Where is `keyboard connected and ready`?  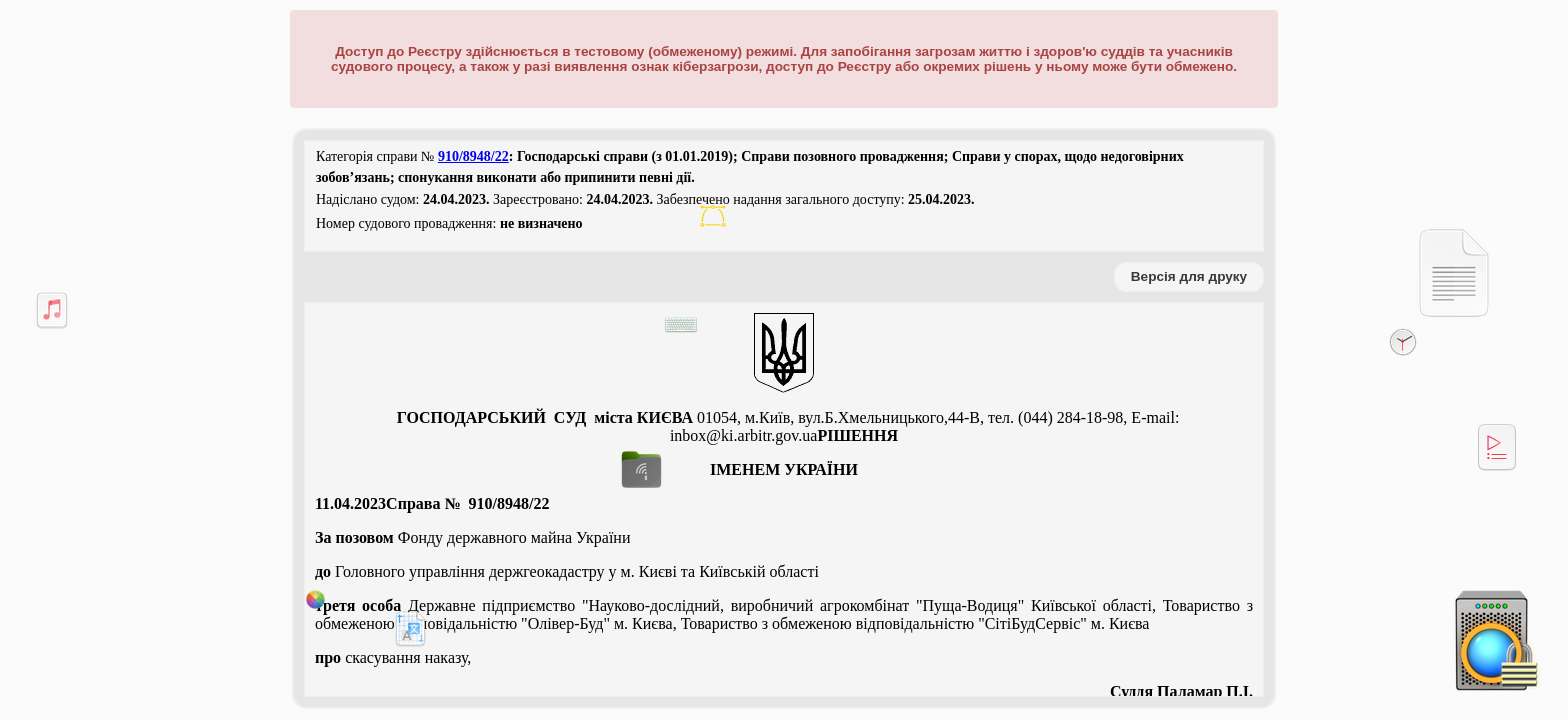 keyboard connected and ready is located at coordinates (681, 325).